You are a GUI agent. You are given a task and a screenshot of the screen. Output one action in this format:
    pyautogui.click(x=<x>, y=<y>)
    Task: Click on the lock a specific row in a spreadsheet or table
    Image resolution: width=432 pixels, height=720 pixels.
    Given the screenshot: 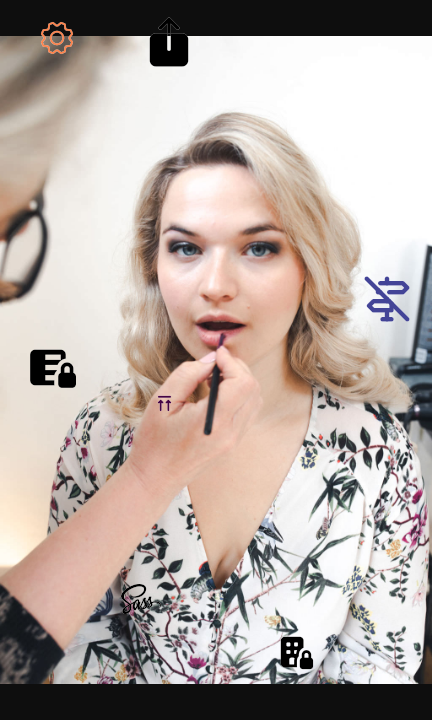 What is the action you would take?
    pyautogui.click(x=50, y=367)
    